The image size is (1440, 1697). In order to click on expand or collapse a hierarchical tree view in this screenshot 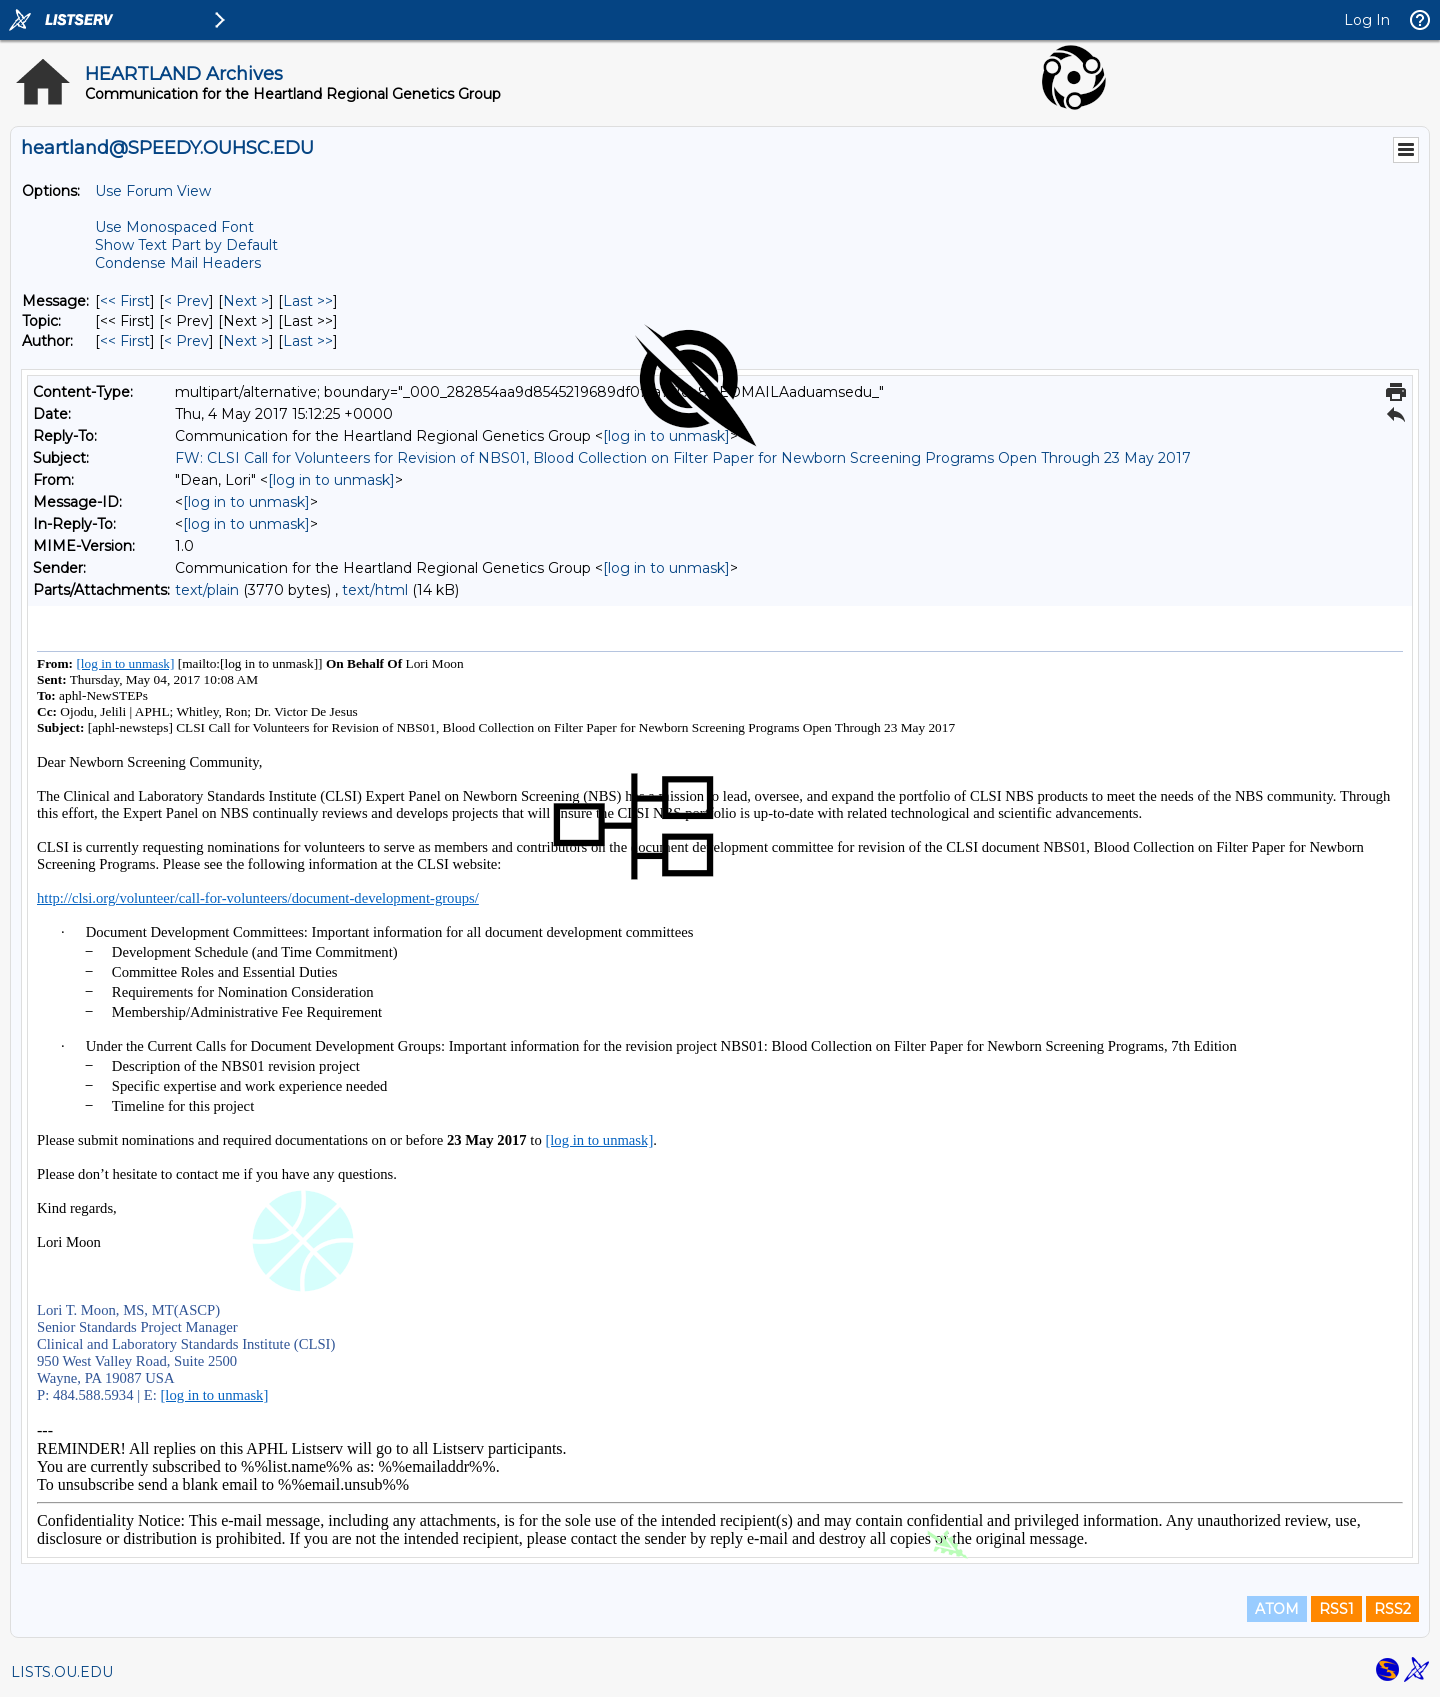, I will do `click(633, 824)`.